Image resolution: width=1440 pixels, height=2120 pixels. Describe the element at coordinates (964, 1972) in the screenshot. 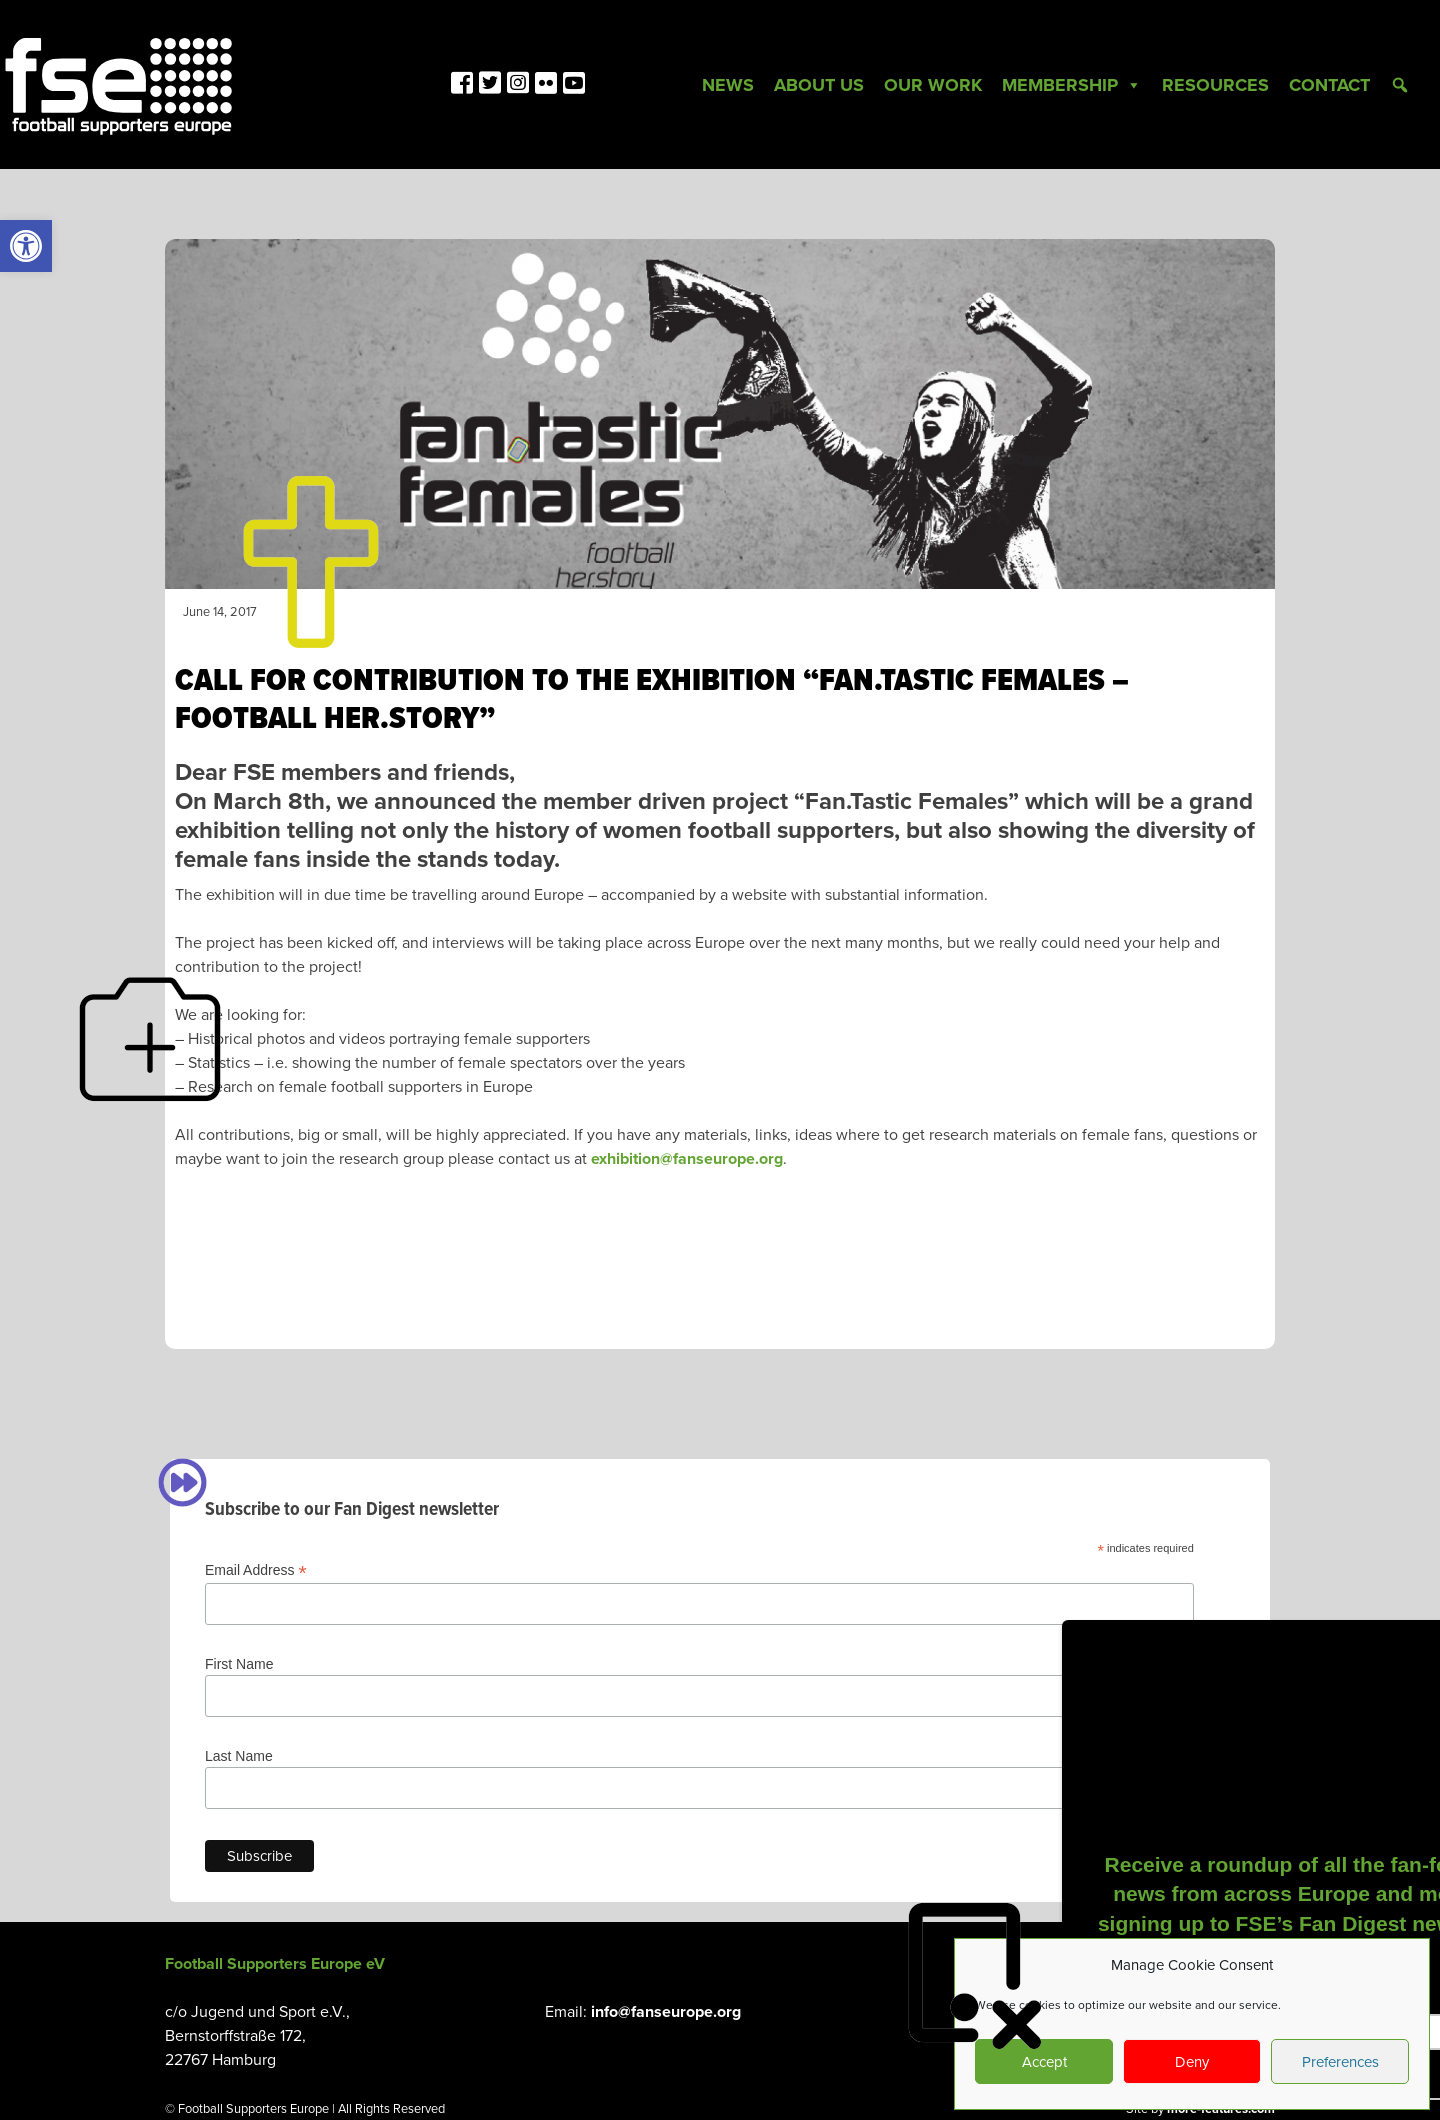

I see `disconnect or remove tablet device` at that location.